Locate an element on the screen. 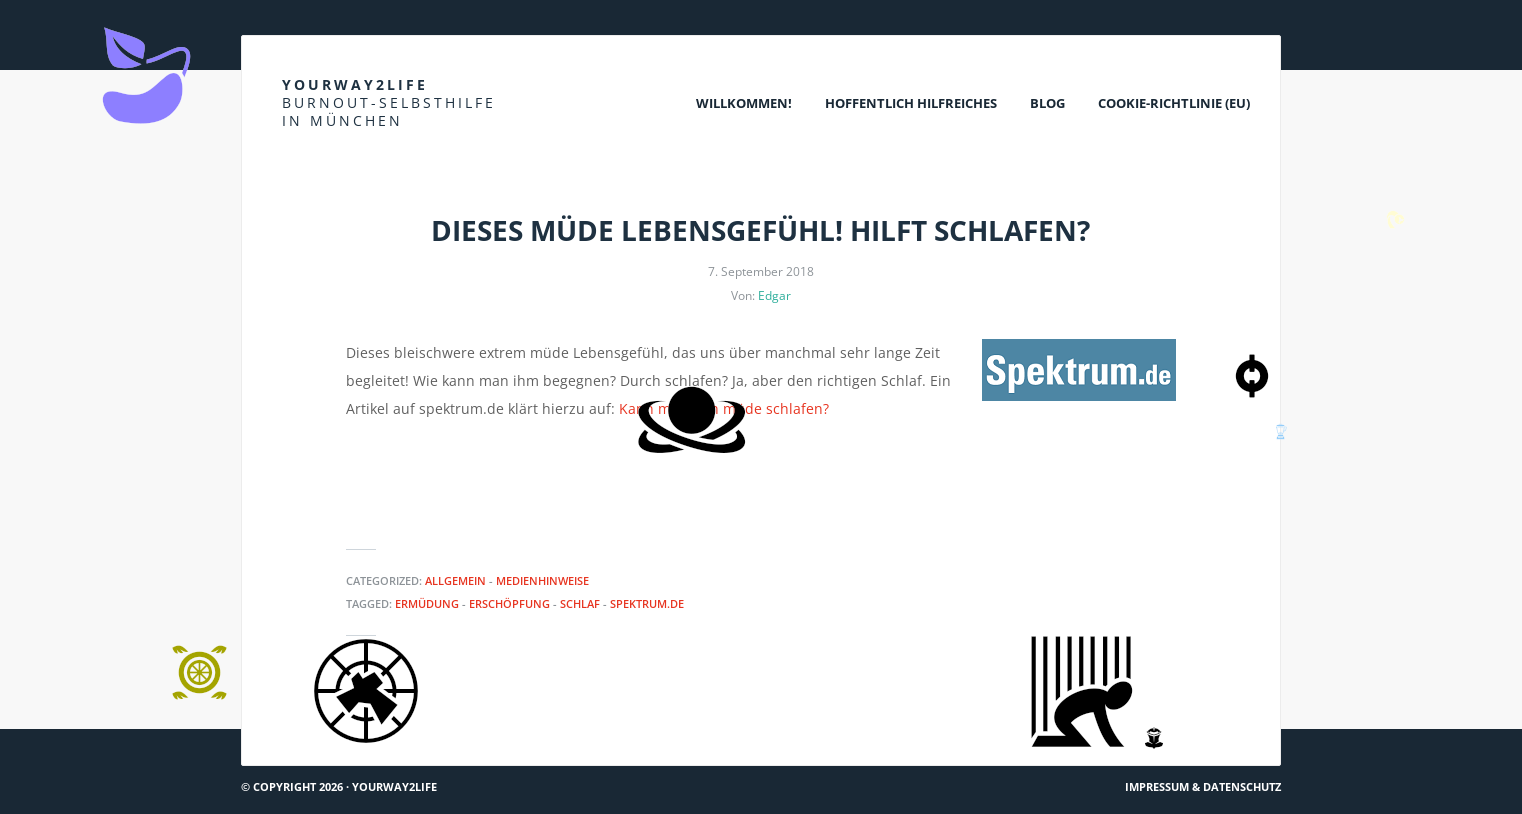 This screenshot has height=814, width=1522. access blending or mixing tools is located at coordinates (1280, 431).